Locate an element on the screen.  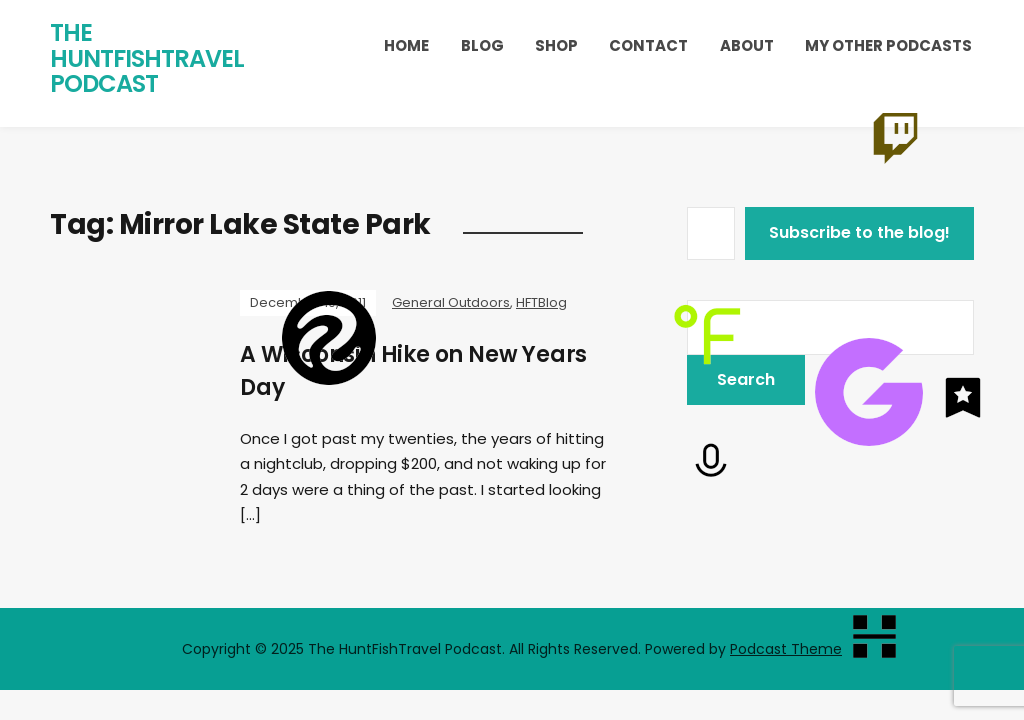
open the Twitch app is located at coordinates (895, 138).